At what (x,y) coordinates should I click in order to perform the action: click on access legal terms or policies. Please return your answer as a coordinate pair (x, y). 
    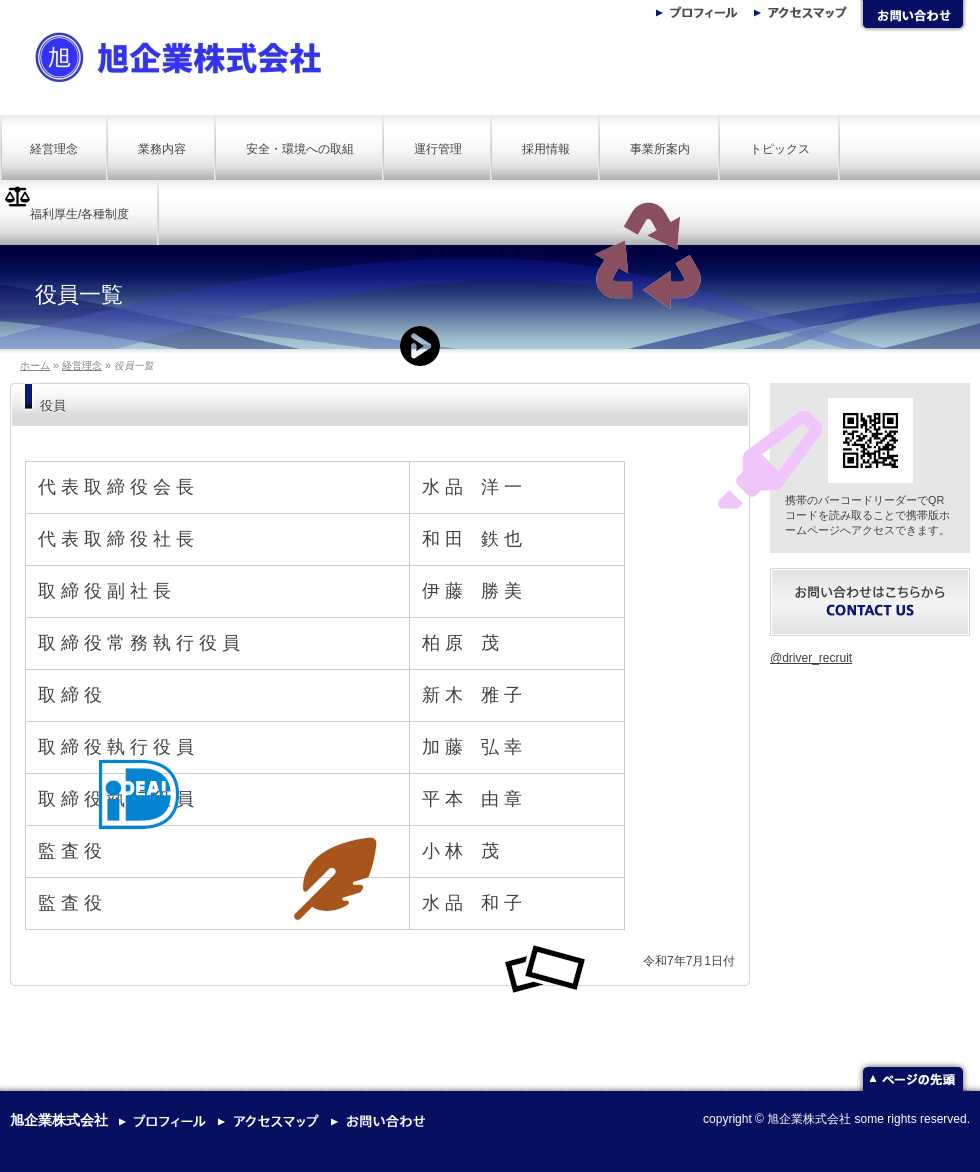
    Looking at the image, I should click on (17, 196).